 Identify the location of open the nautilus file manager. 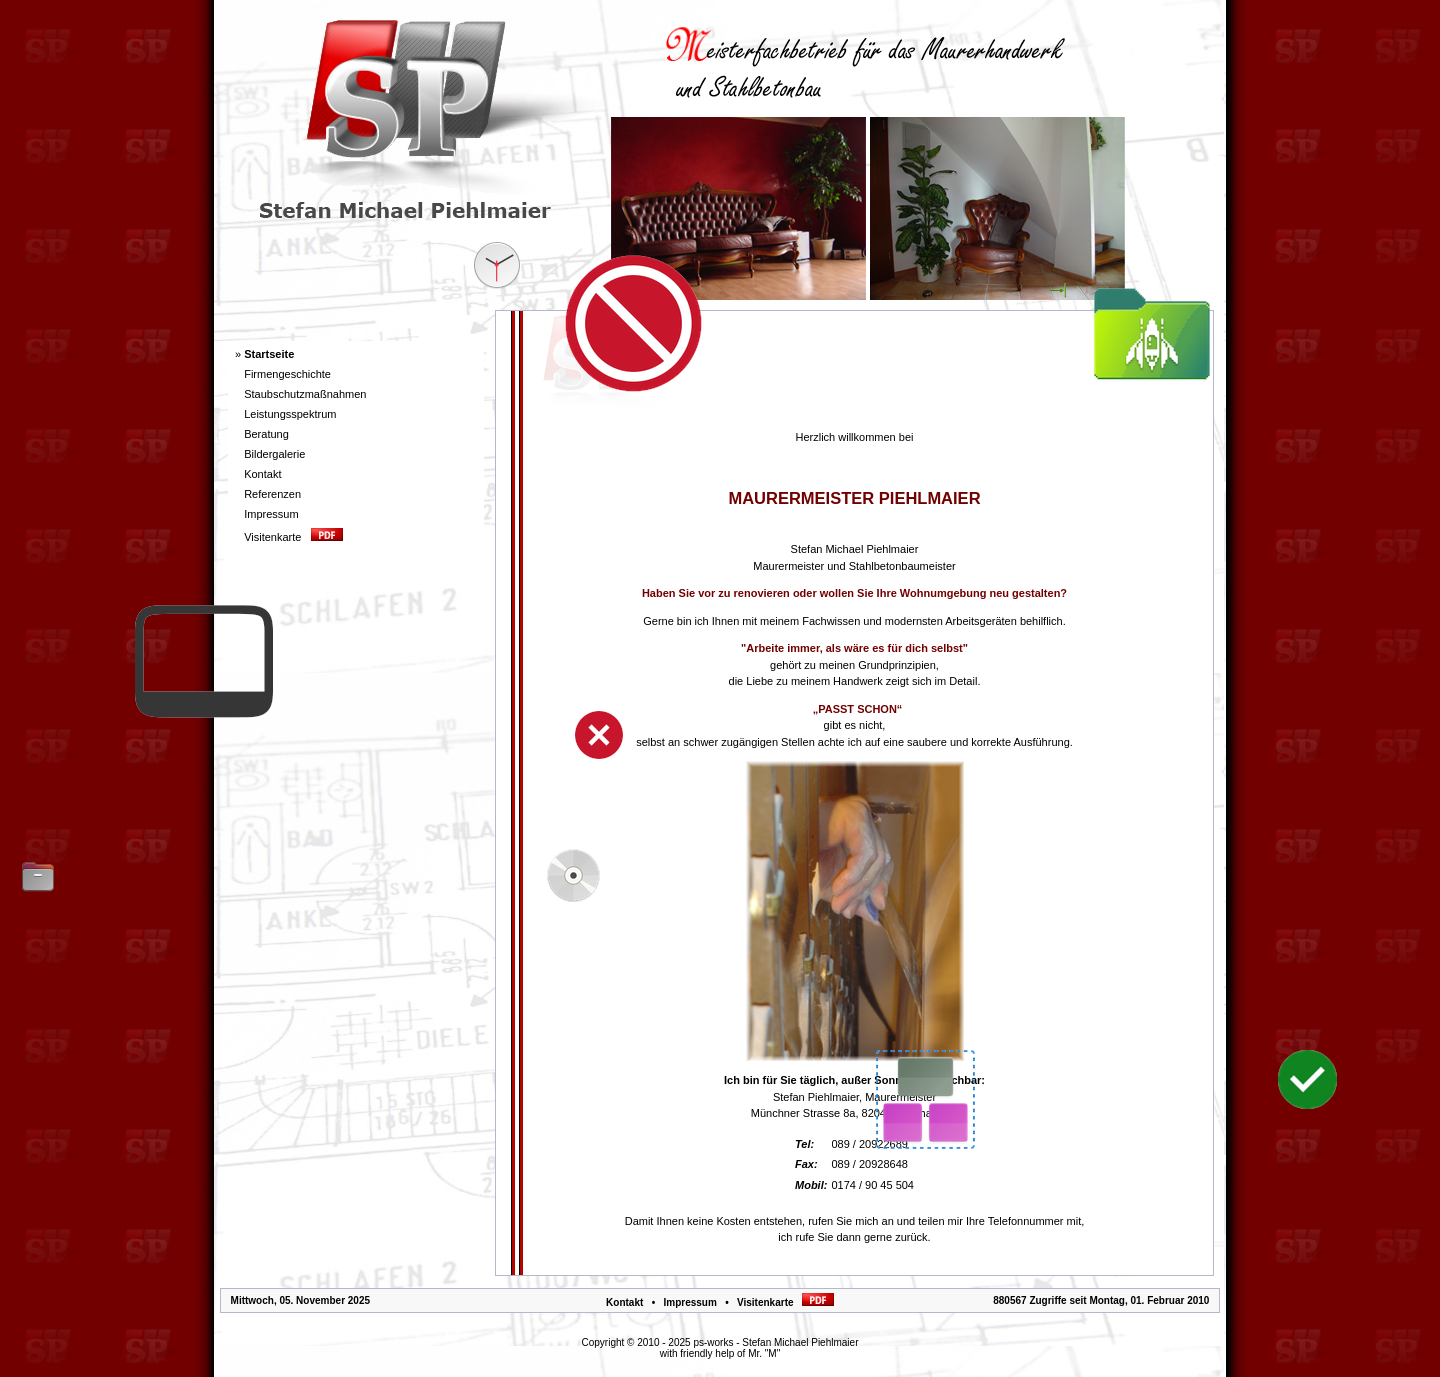
(38, 876).